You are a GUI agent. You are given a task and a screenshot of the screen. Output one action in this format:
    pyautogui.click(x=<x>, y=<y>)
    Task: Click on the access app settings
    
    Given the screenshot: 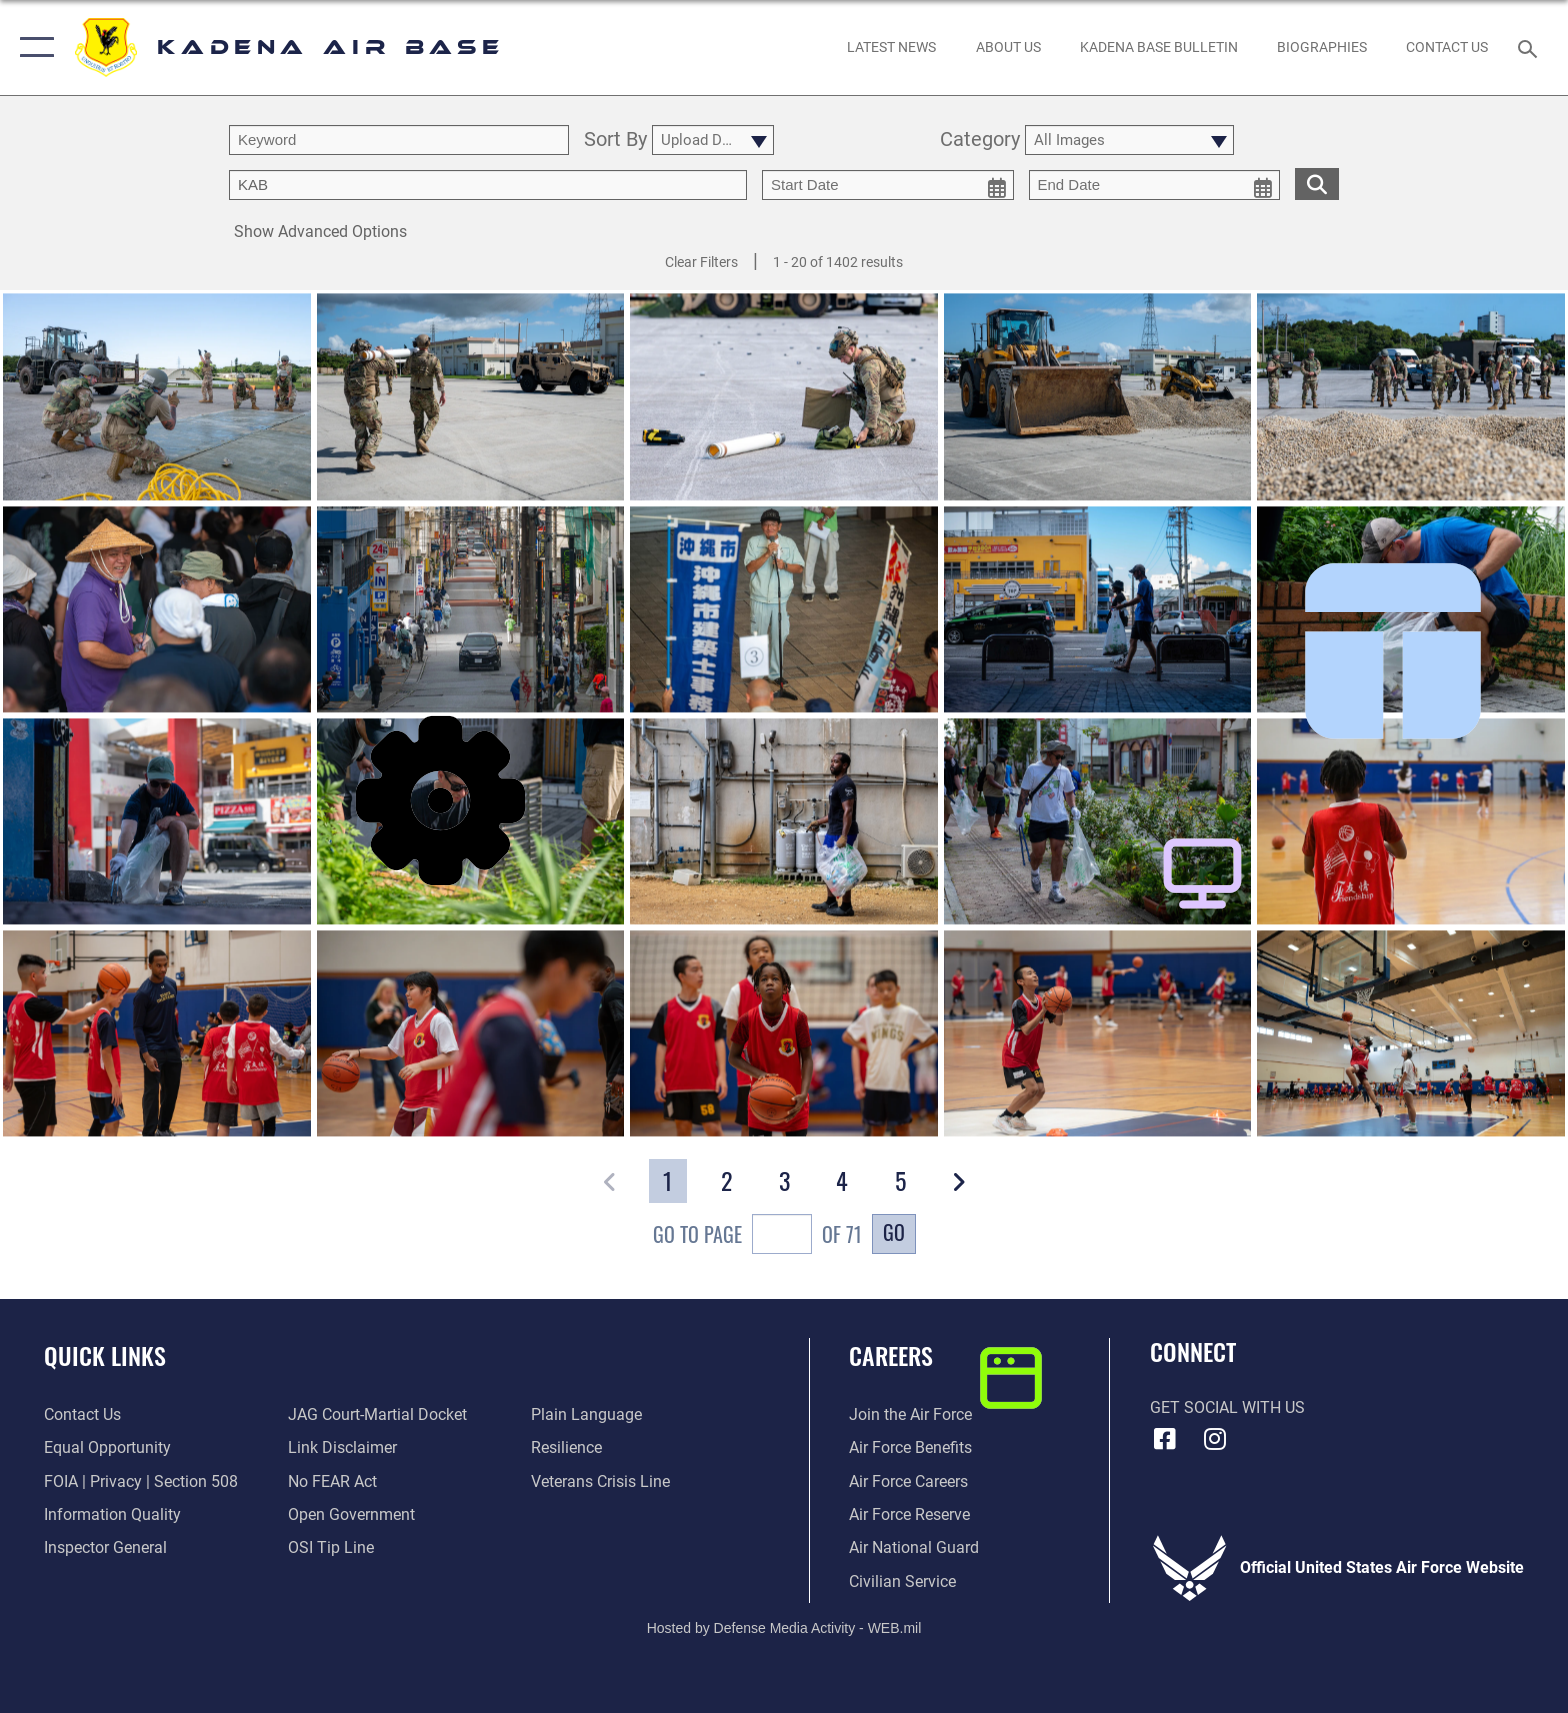 What is the action you would take?
    pyautogui.click(x=440, y=800)
    